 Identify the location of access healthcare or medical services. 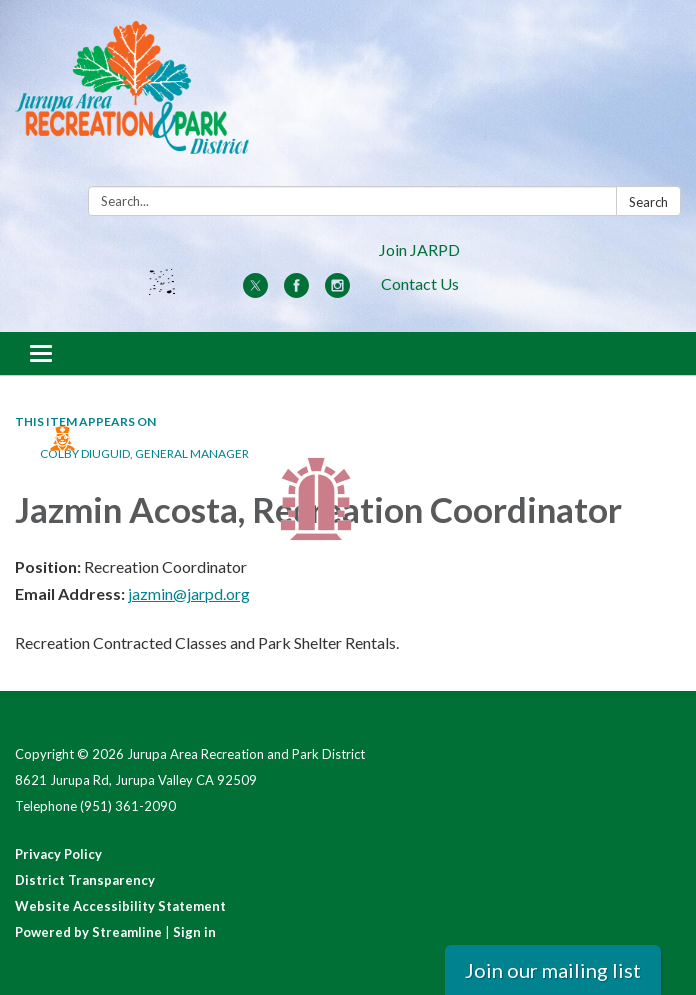
(62, 438).